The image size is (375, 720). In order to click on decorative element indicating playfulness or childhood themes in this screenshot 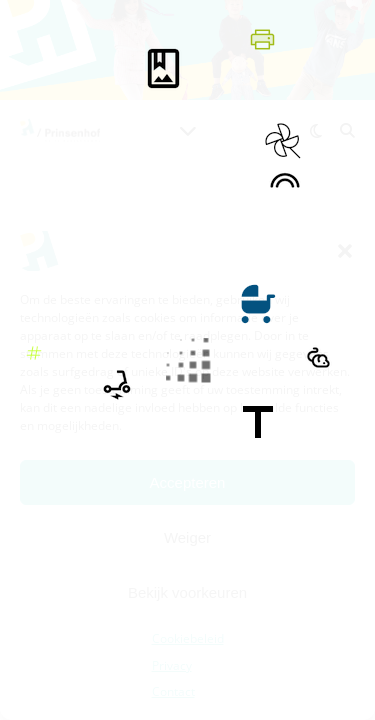, I will do `click(283, 141)`.